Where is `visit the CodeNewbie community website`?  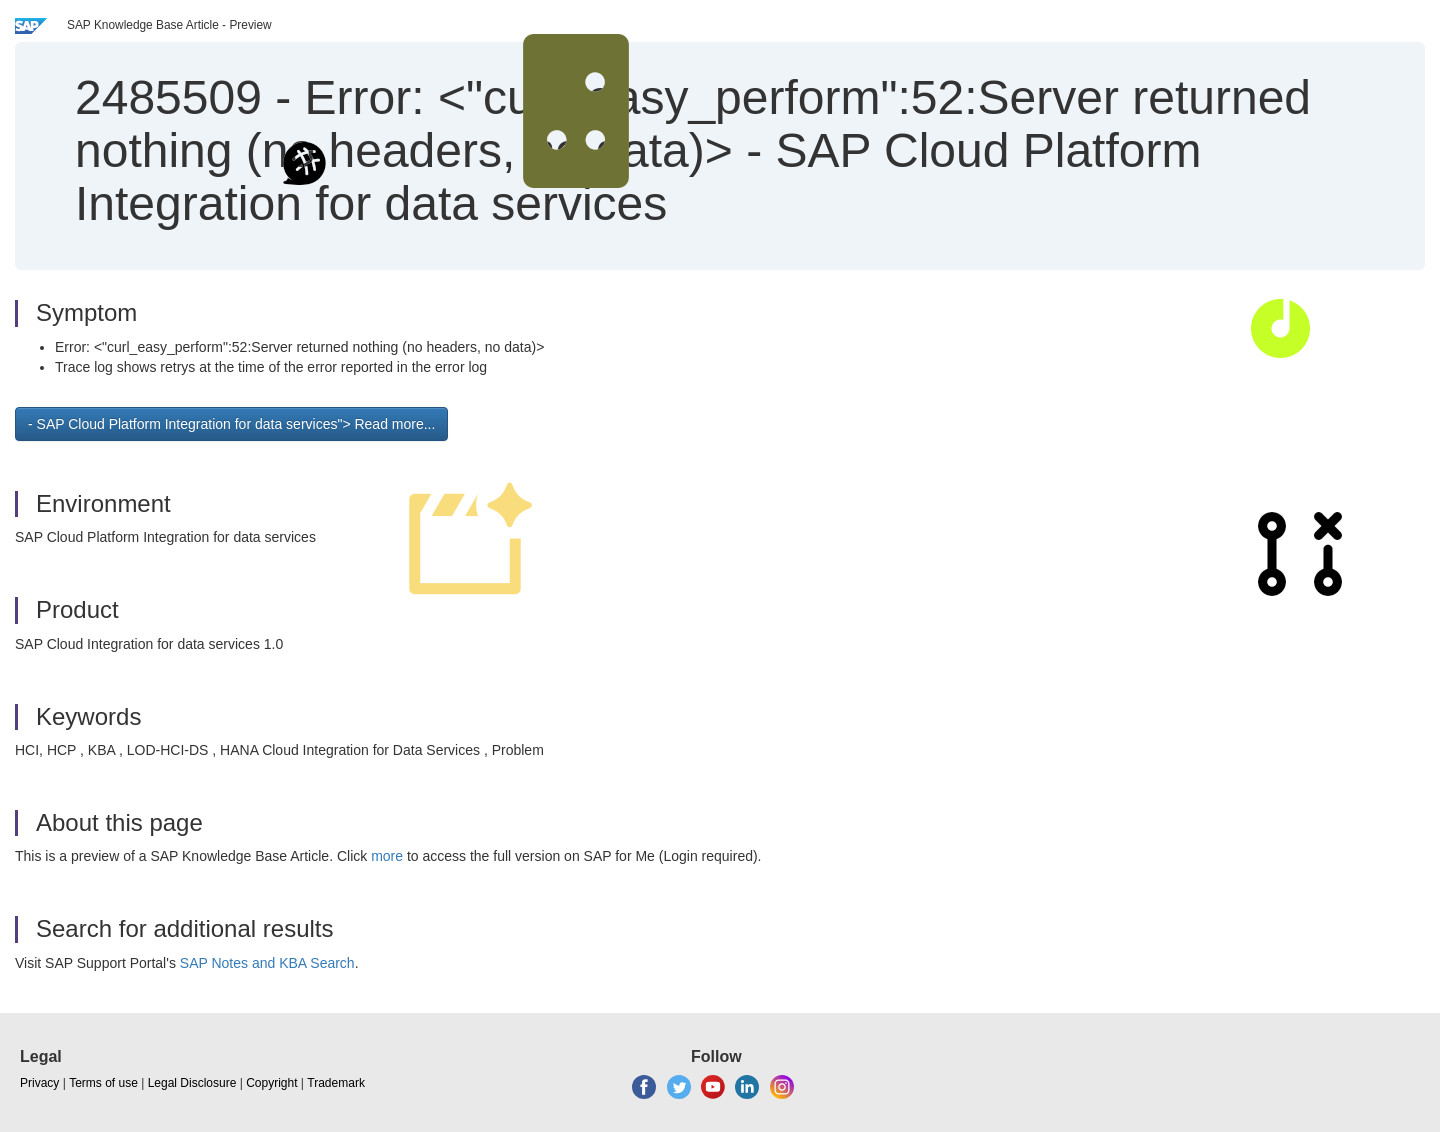 visit the CodeNewbie community website is located at coordinates (304, 163).